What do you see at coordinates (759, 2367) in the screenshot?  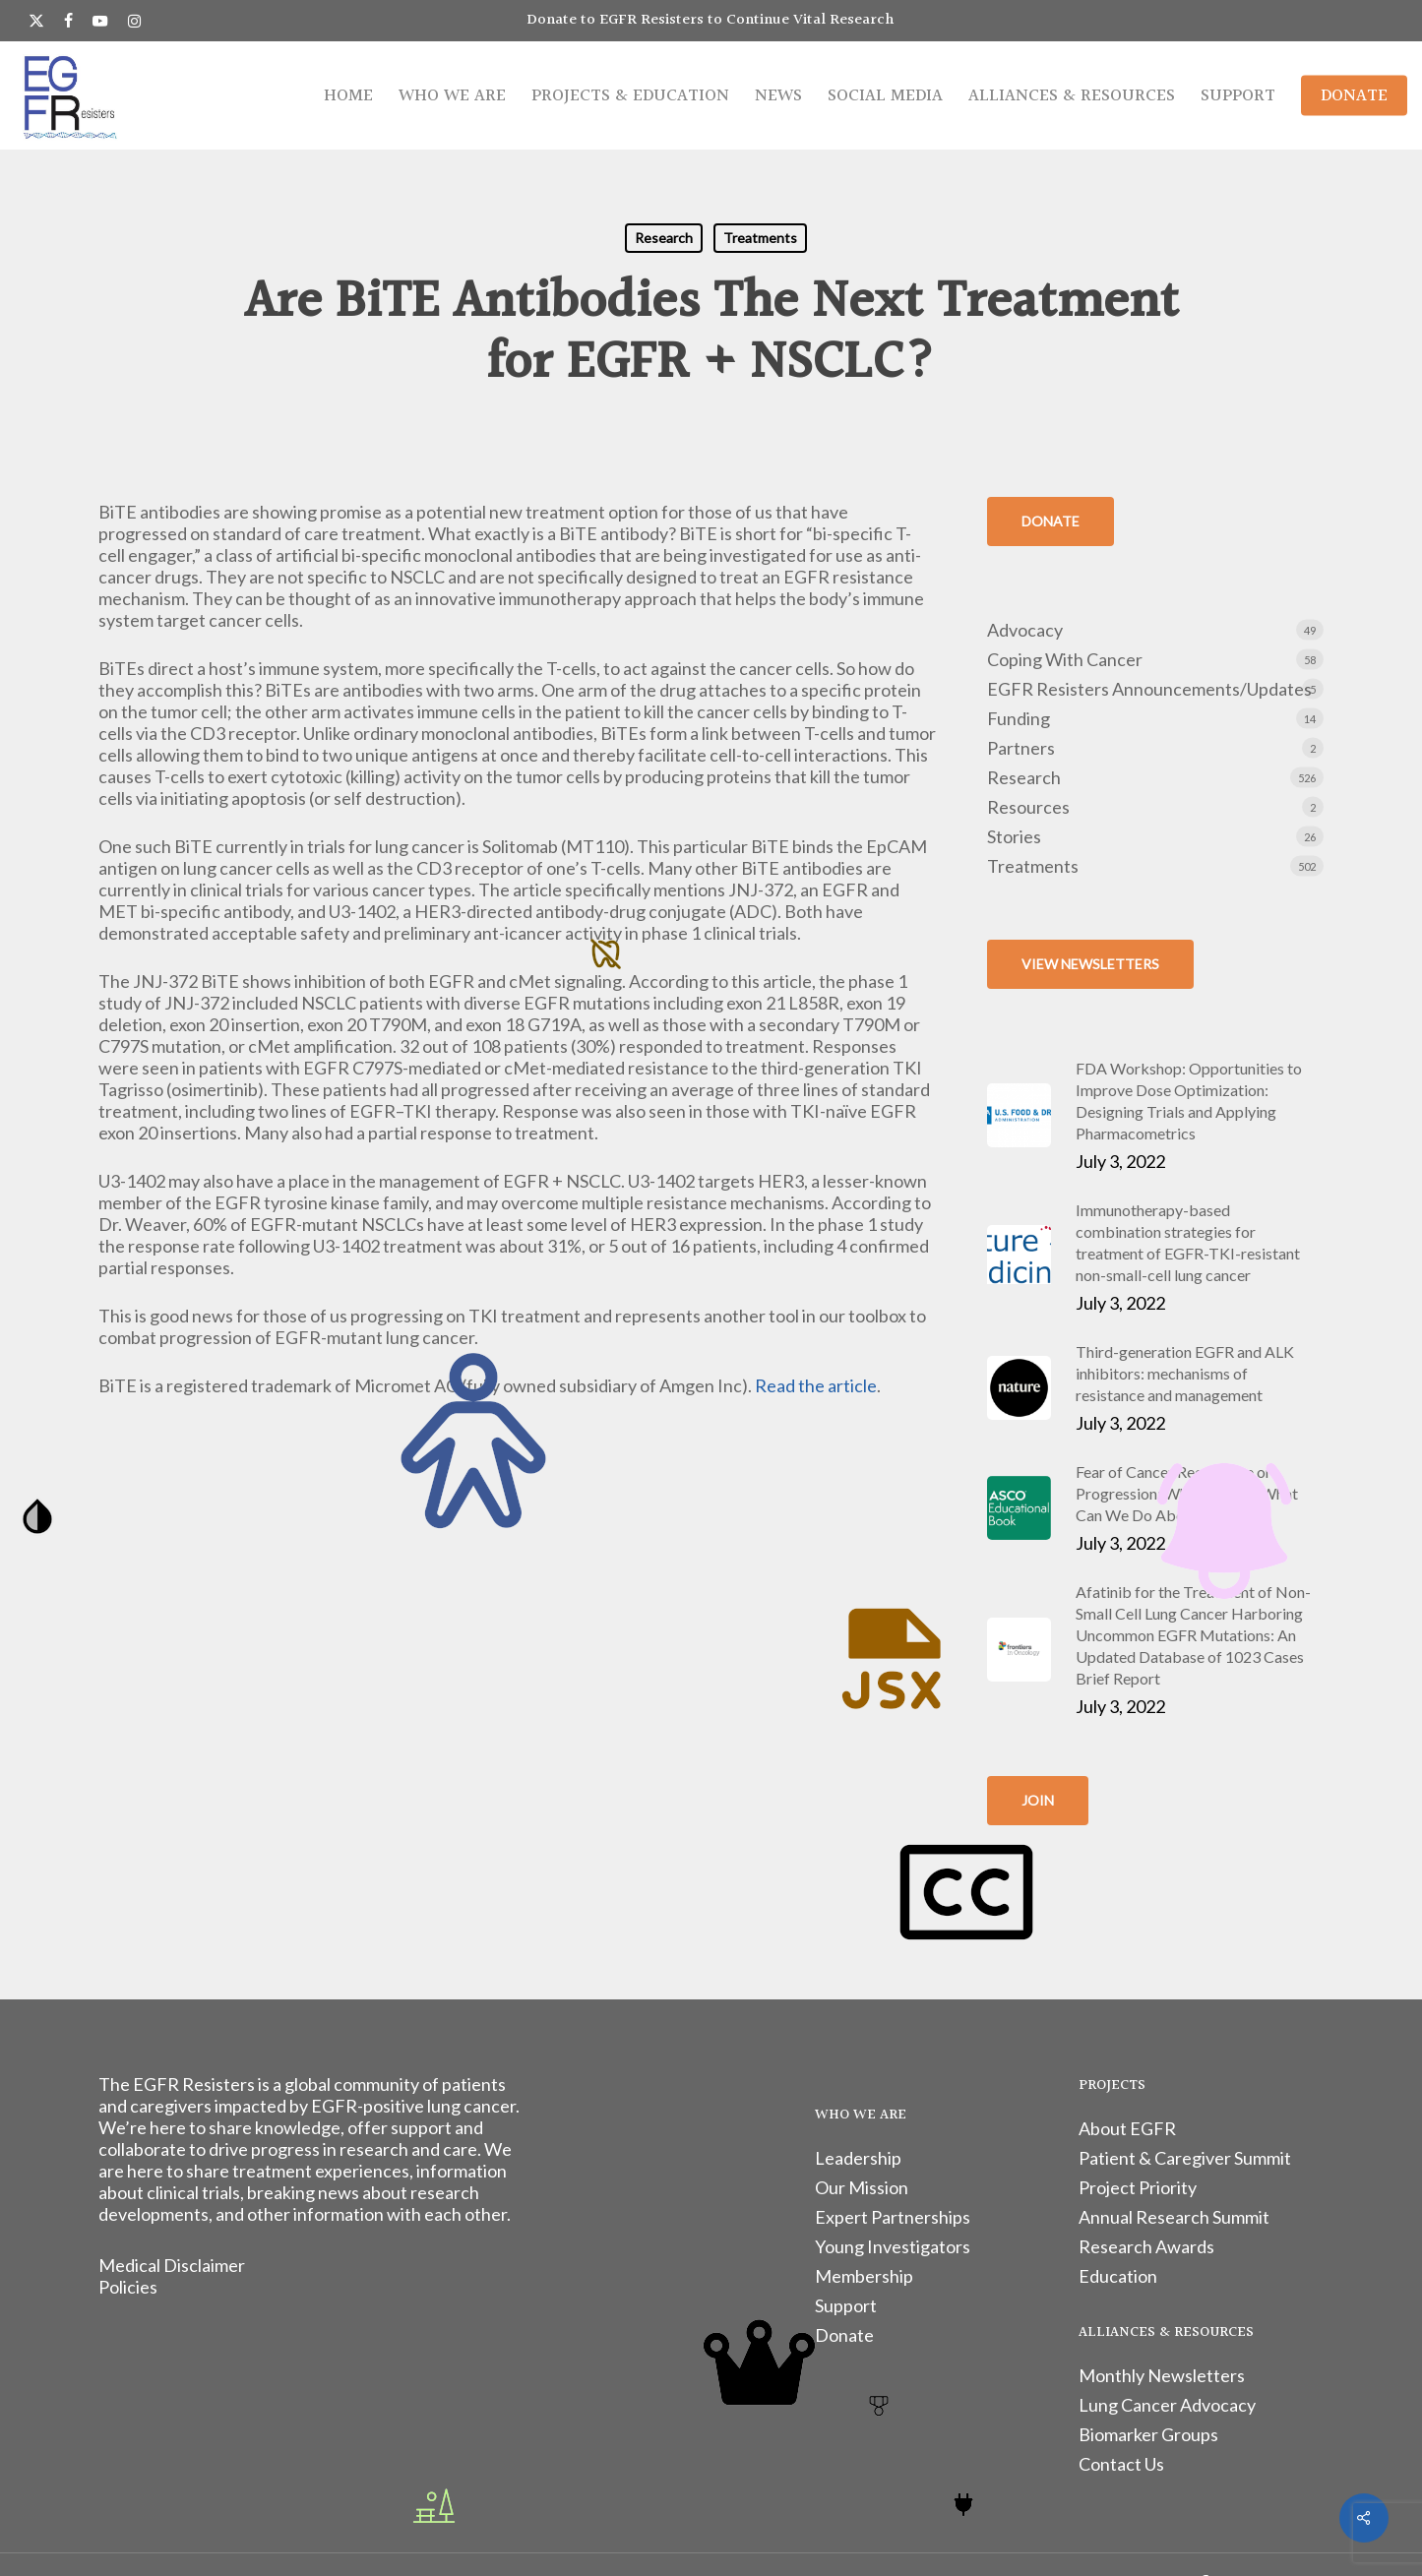 I see `indicates premium or VIP membership status` at bounding box center [759, 2367].